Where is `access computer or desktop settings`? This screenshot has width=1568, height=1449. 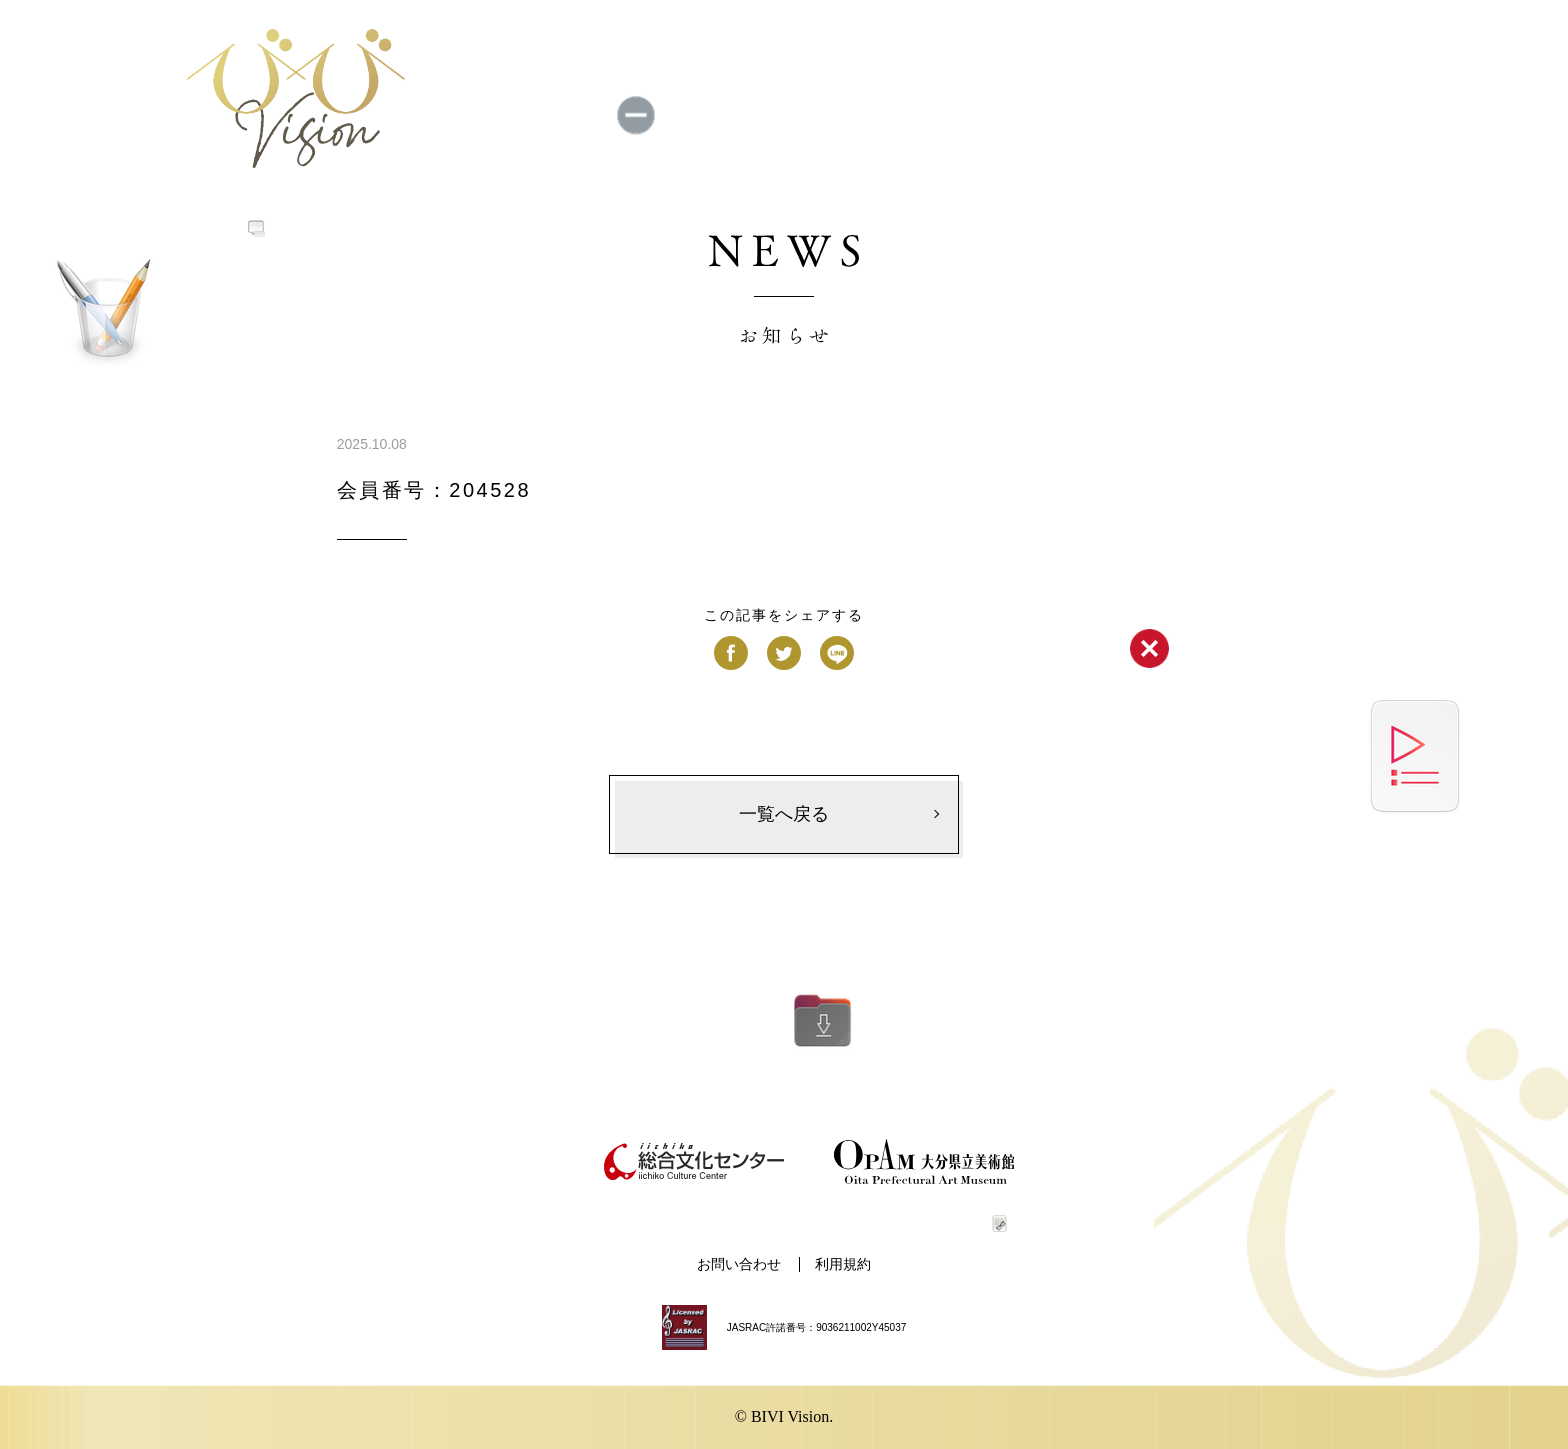 access computer or desktop settings is located at coordinates (256, 228).